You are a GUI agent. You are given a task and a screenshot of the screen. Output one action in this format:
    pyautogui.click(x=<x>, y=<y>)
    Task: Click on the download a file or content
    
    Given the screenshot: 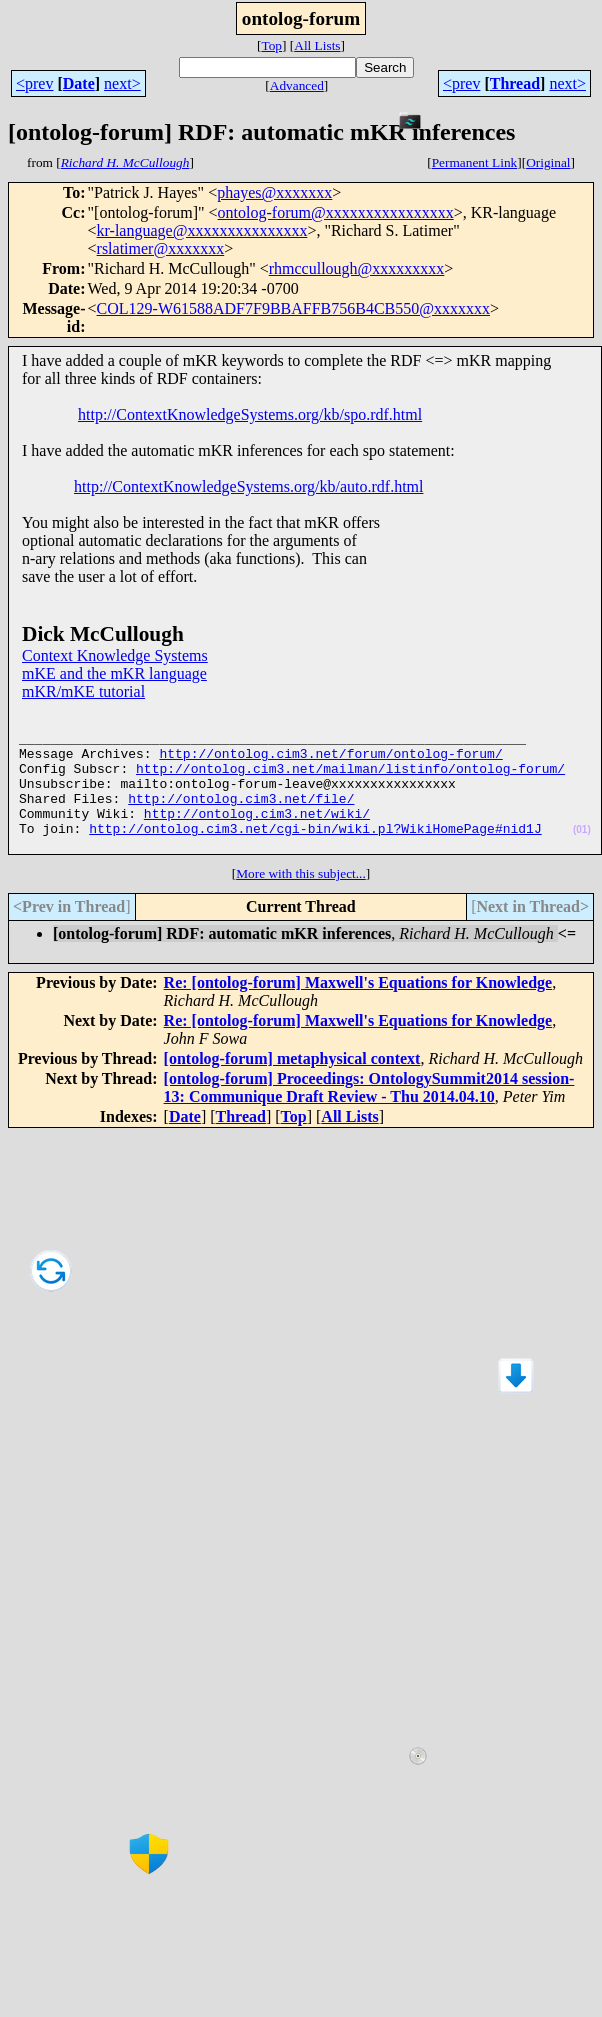 What is the action you would take?
    pyautogui.click(x=516, y=1376)
    